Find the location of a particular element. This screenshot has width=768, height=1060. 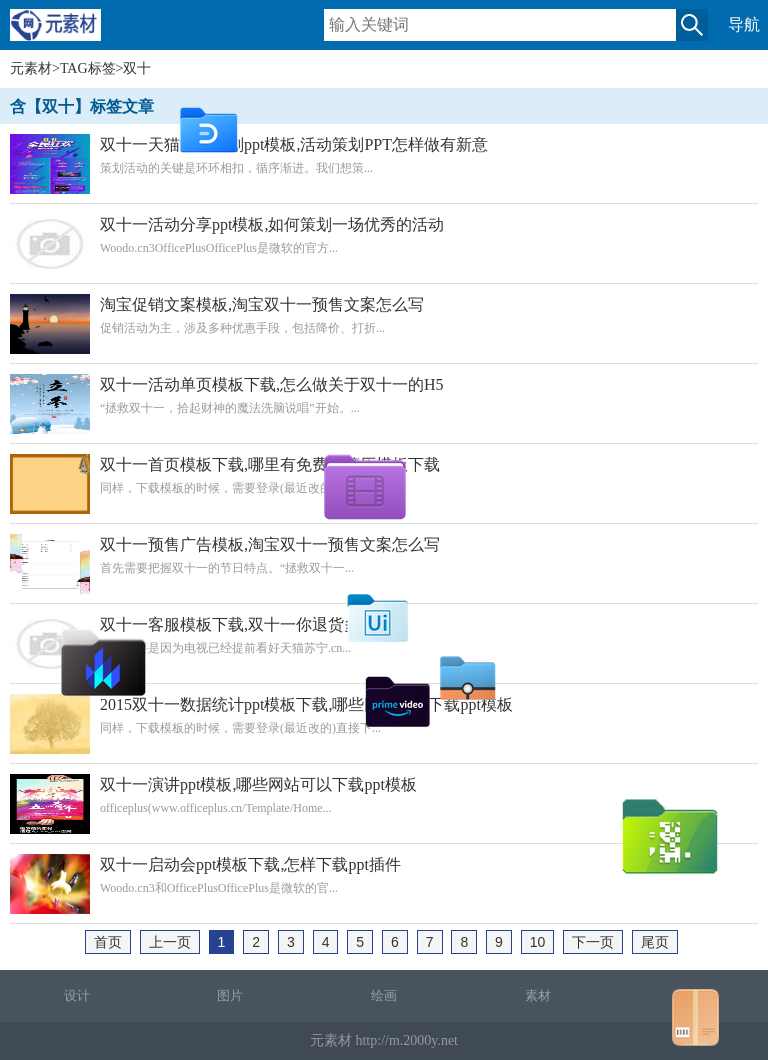

open your videos folder is located at coordinates (365, 487).